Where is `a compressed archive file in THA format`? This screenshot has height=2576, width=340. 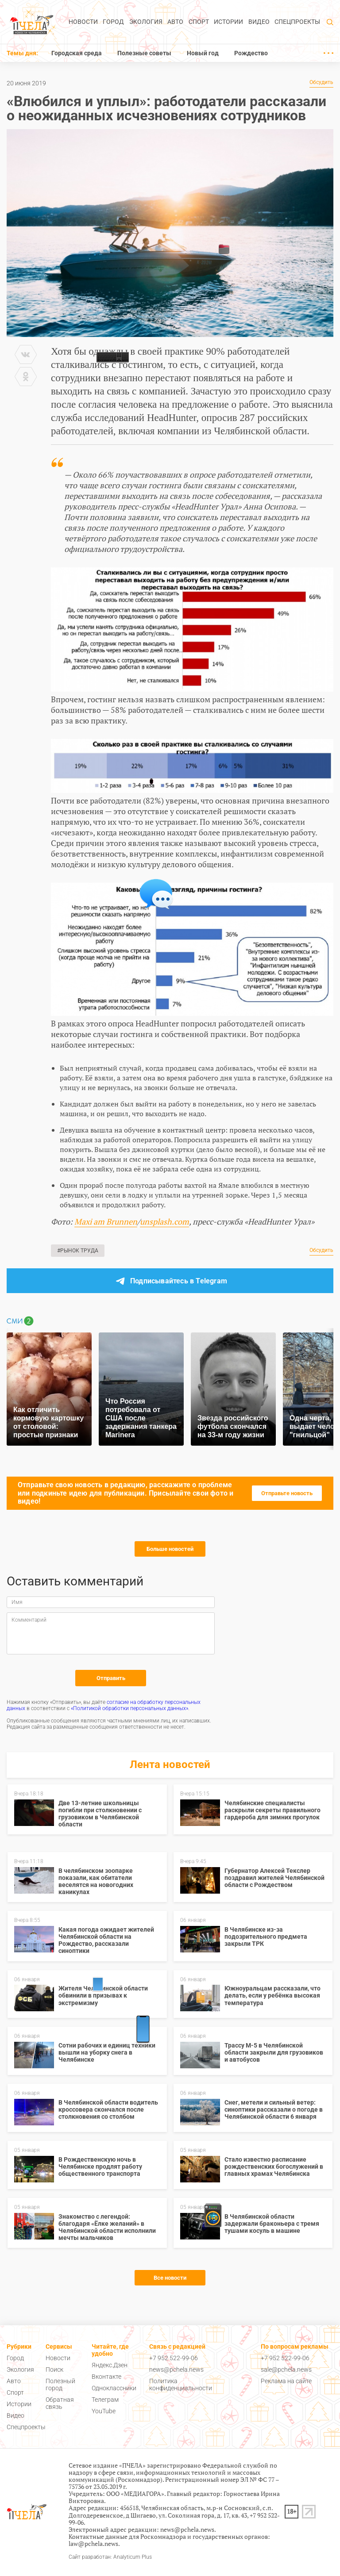 a compressed archive file in THA format is located at coordinates (201, 1998).